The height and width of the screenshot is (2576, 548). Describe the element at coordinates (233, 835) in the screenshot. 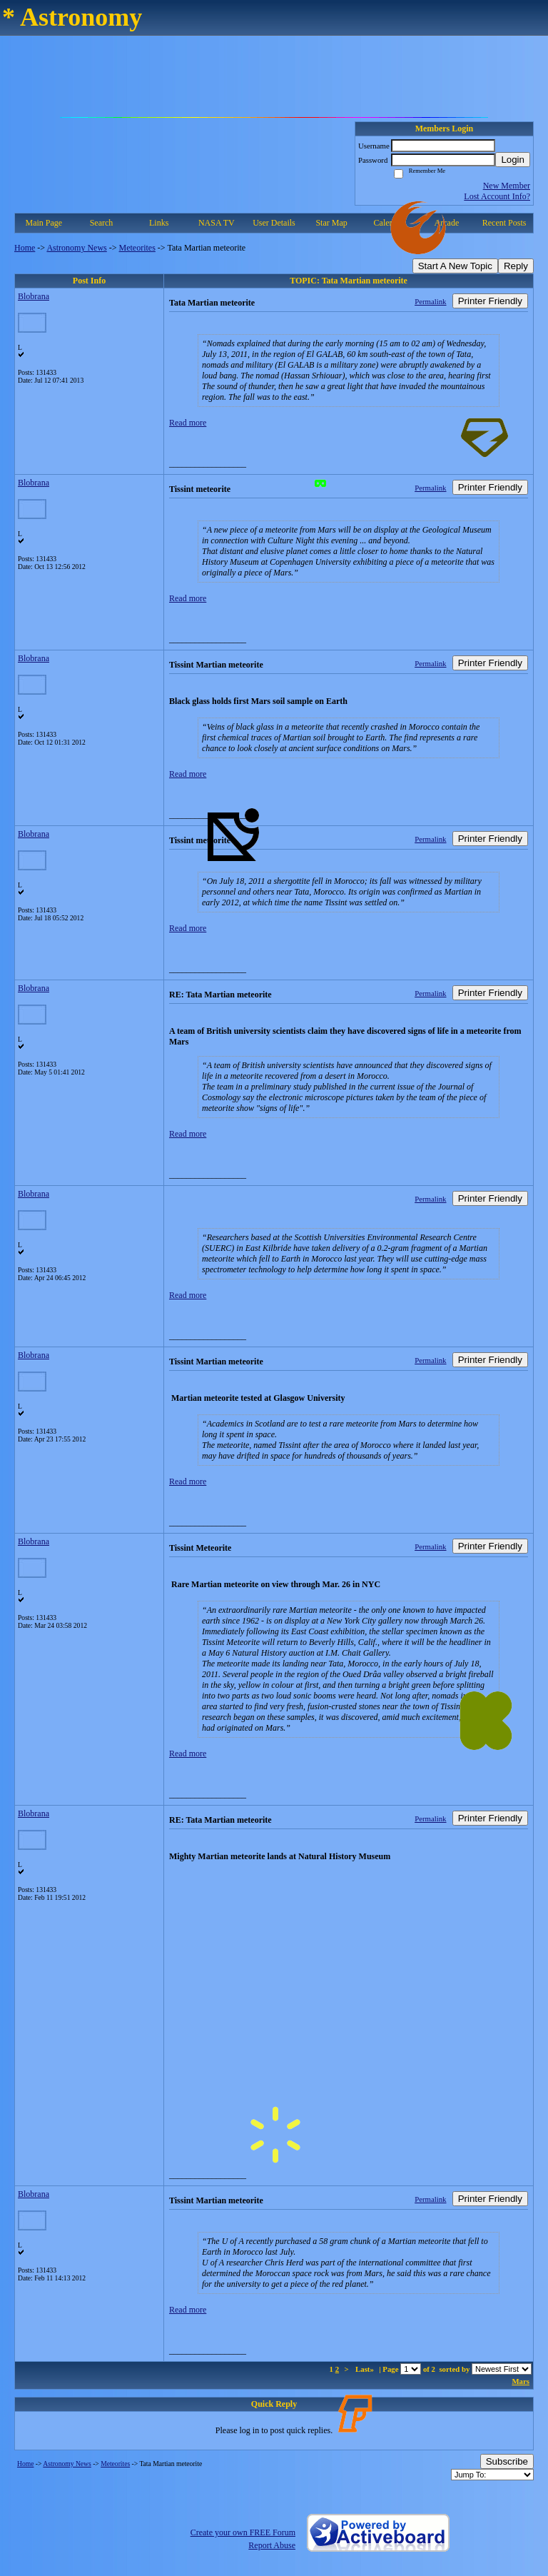

I see `remixicon logo` at that location.